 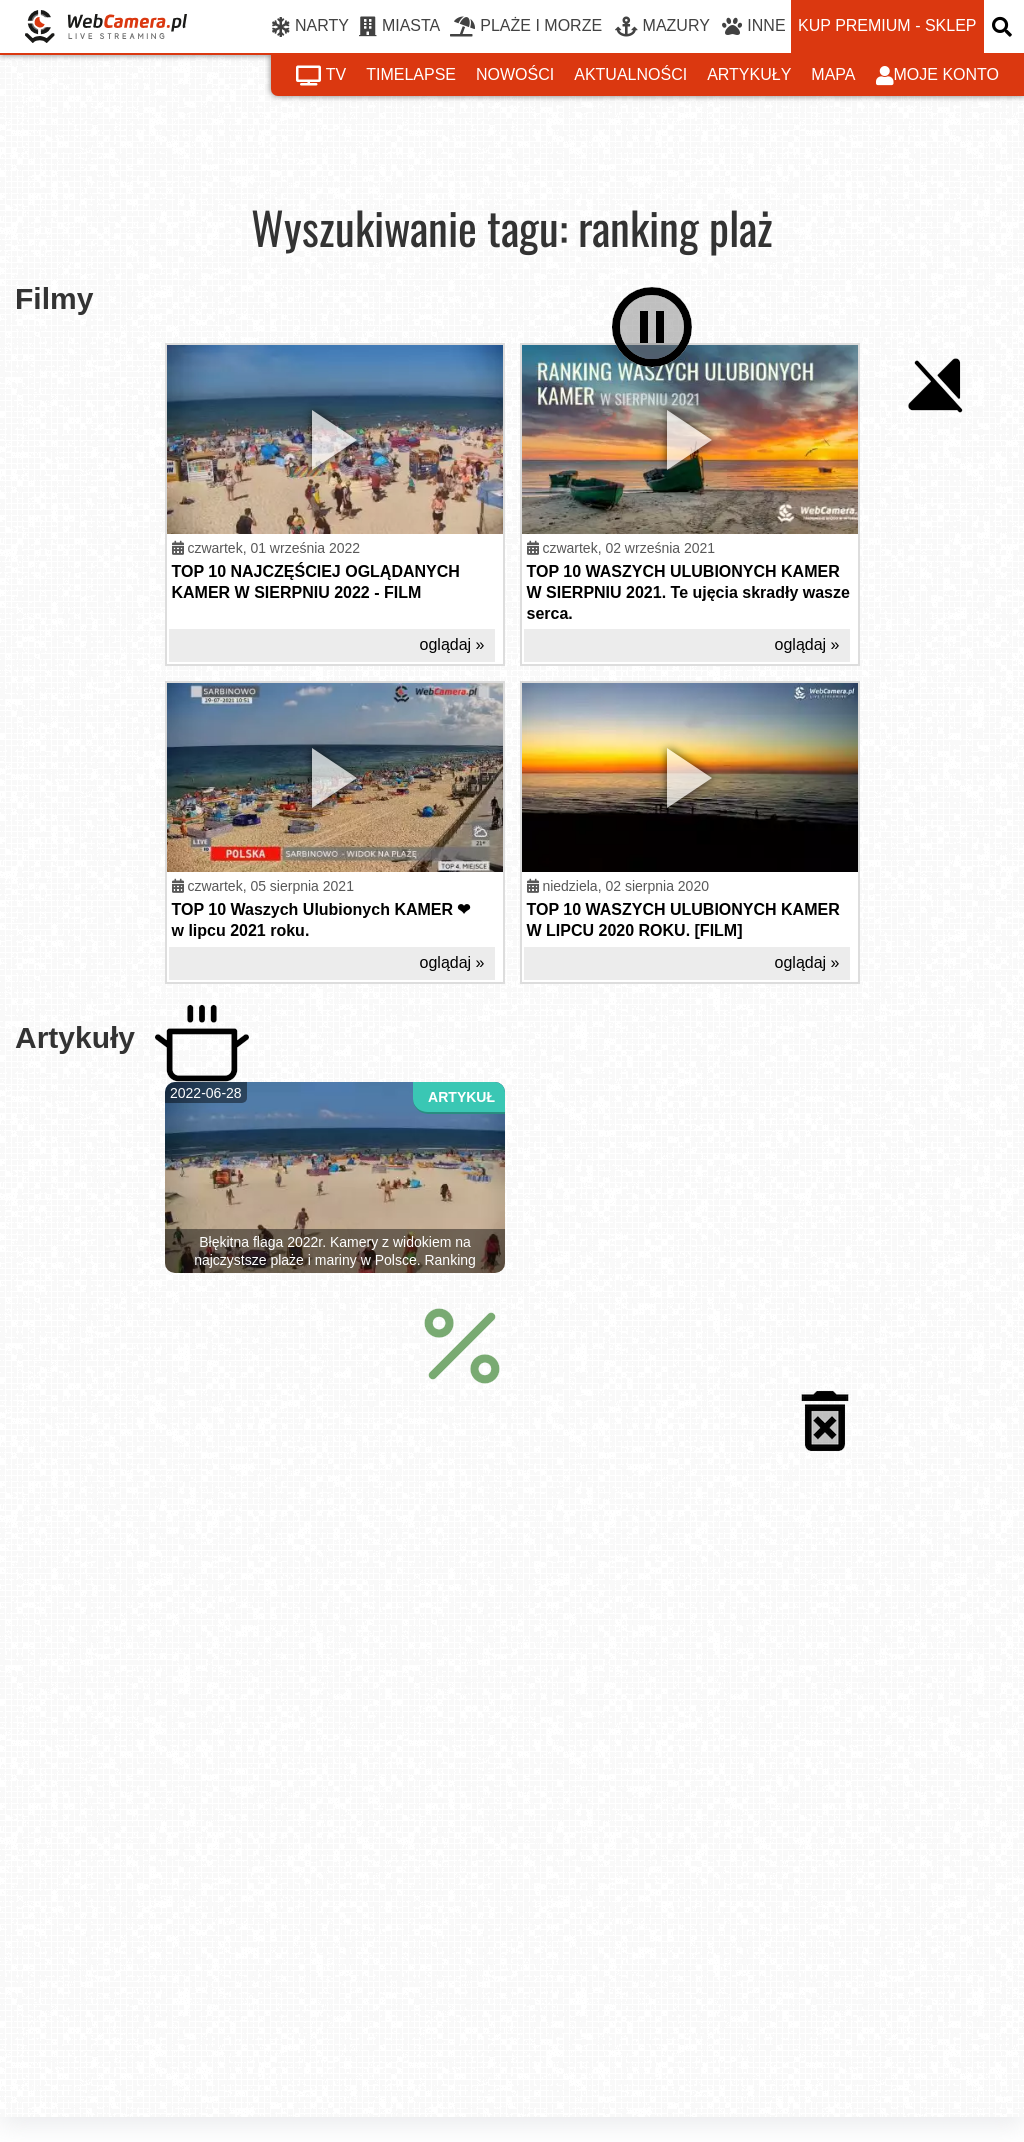 I want to click on no cellular signal available, so click(x=938, y=386).